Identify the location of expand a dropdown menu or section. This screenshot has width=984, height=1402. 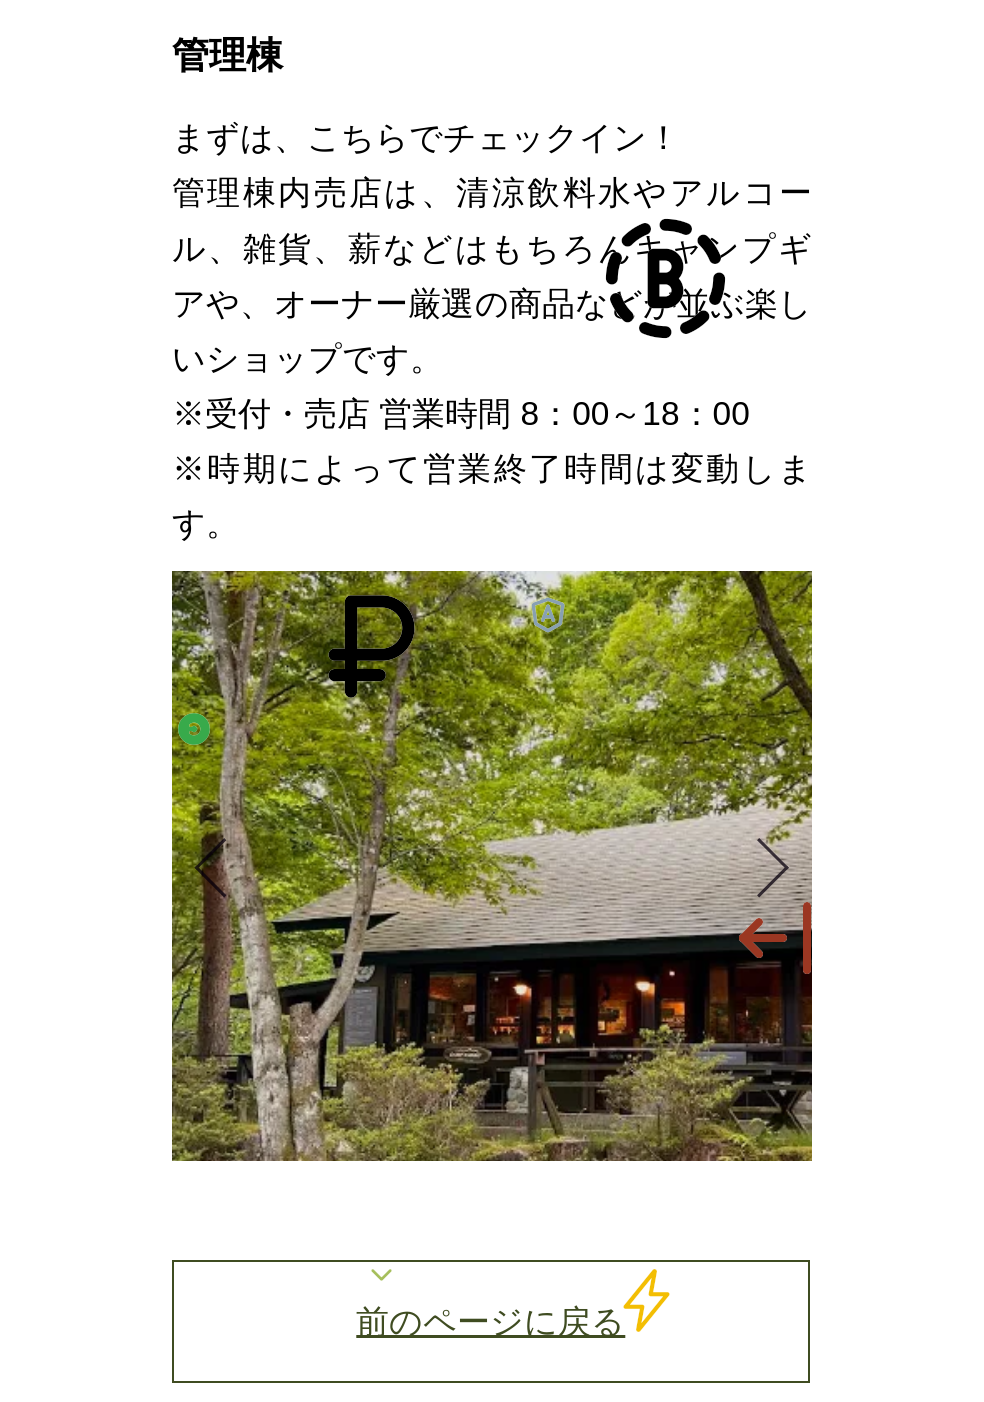
(381, 1273).